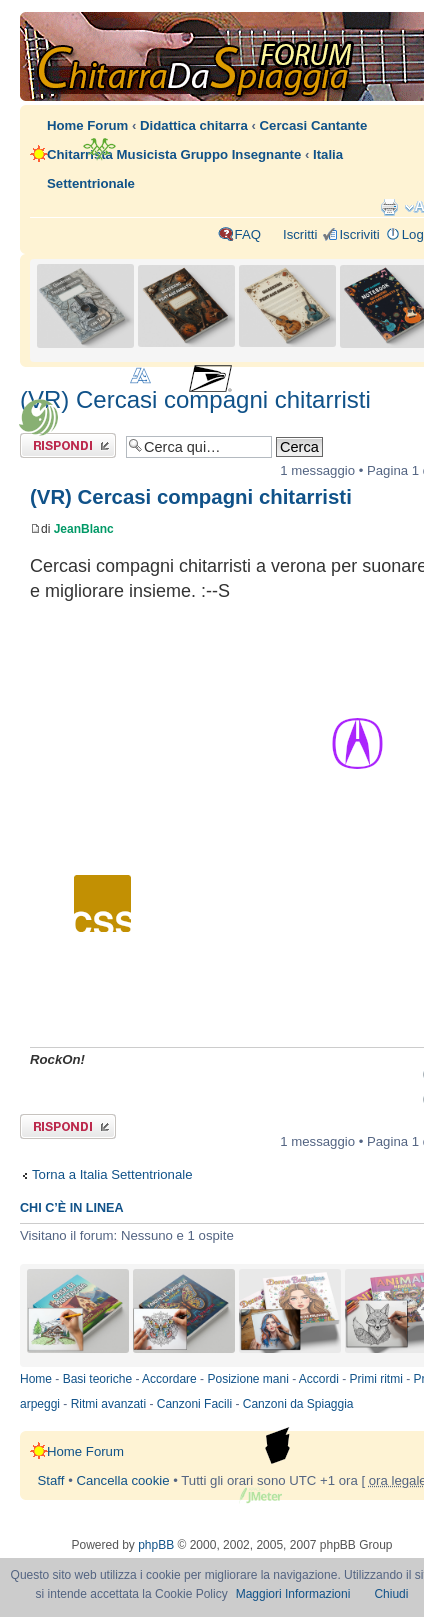 The height and width of the screenshot is (1617, 424). What do you see at coordinates (277, 1445) in the screenshot?
I see `visit BoardGameGeek website` at bounding box center [277, 1445].